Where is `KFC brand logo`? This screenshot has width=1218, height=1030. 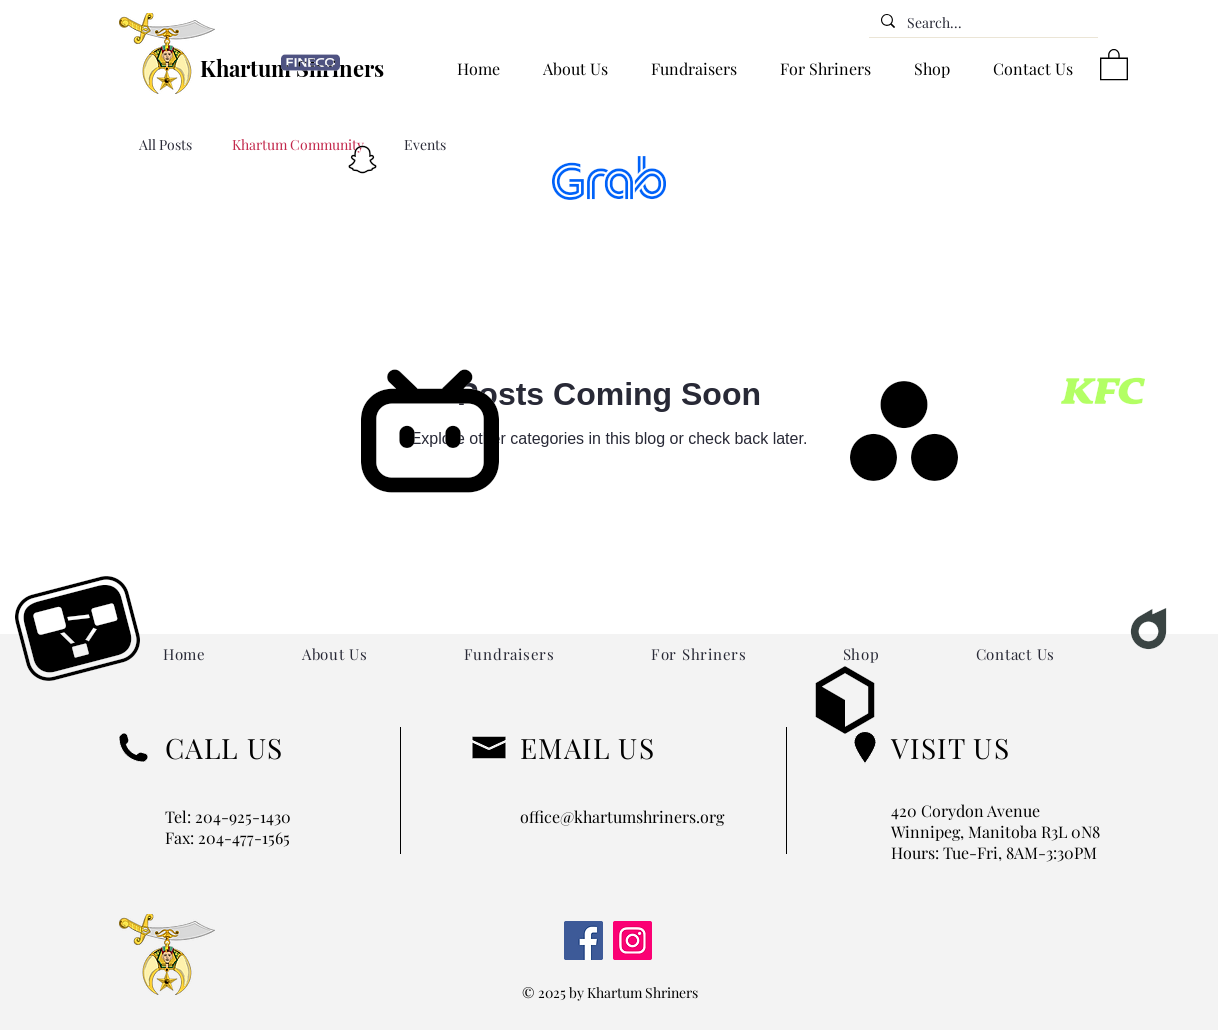
KFC brand logo is located at coordinates (1103, 391).